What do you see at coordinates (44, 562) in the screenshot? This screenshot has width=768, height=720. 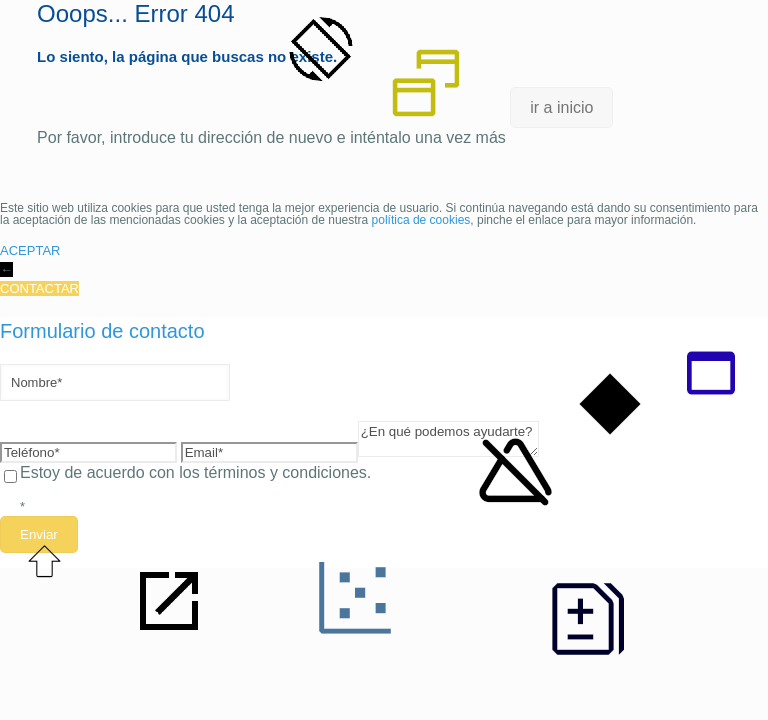 I see `upvote or like content` at bounding box center [44, 562].